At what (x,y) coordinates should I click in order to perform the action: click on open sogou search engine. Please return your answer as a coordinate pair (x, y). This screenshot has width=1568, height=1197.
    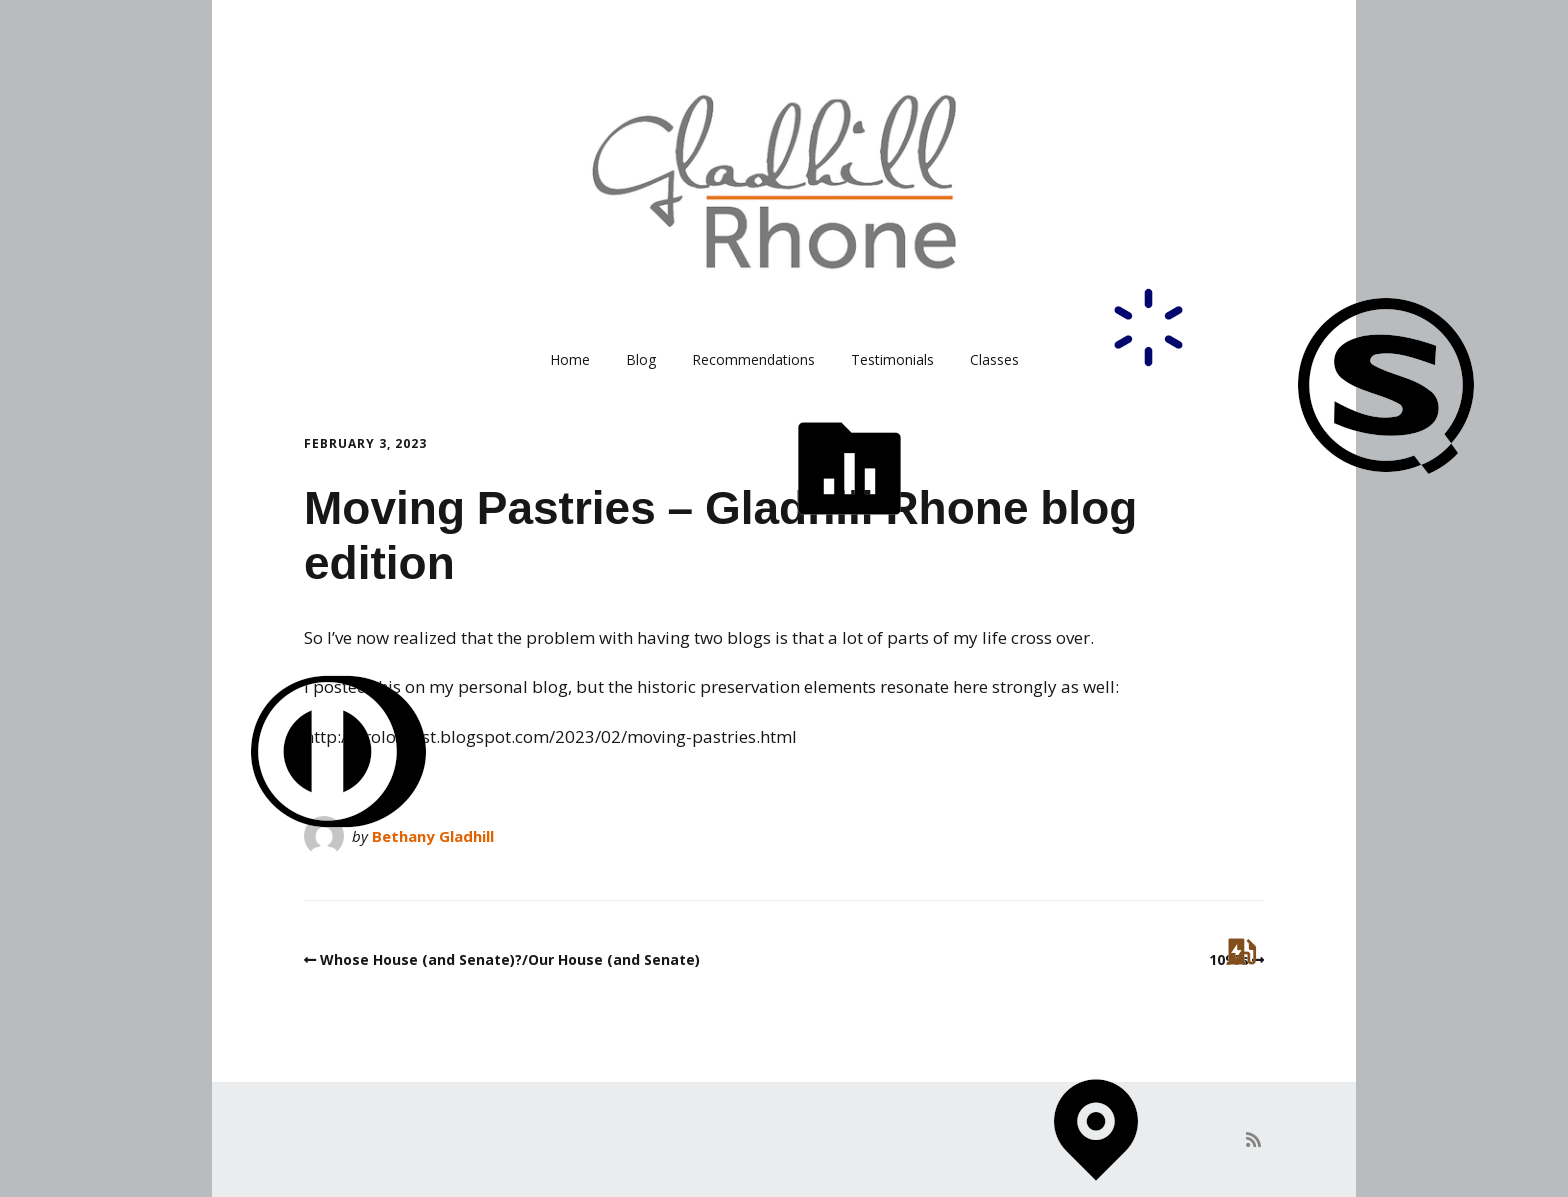
    Looking at the image, I should click on (1386, 386).